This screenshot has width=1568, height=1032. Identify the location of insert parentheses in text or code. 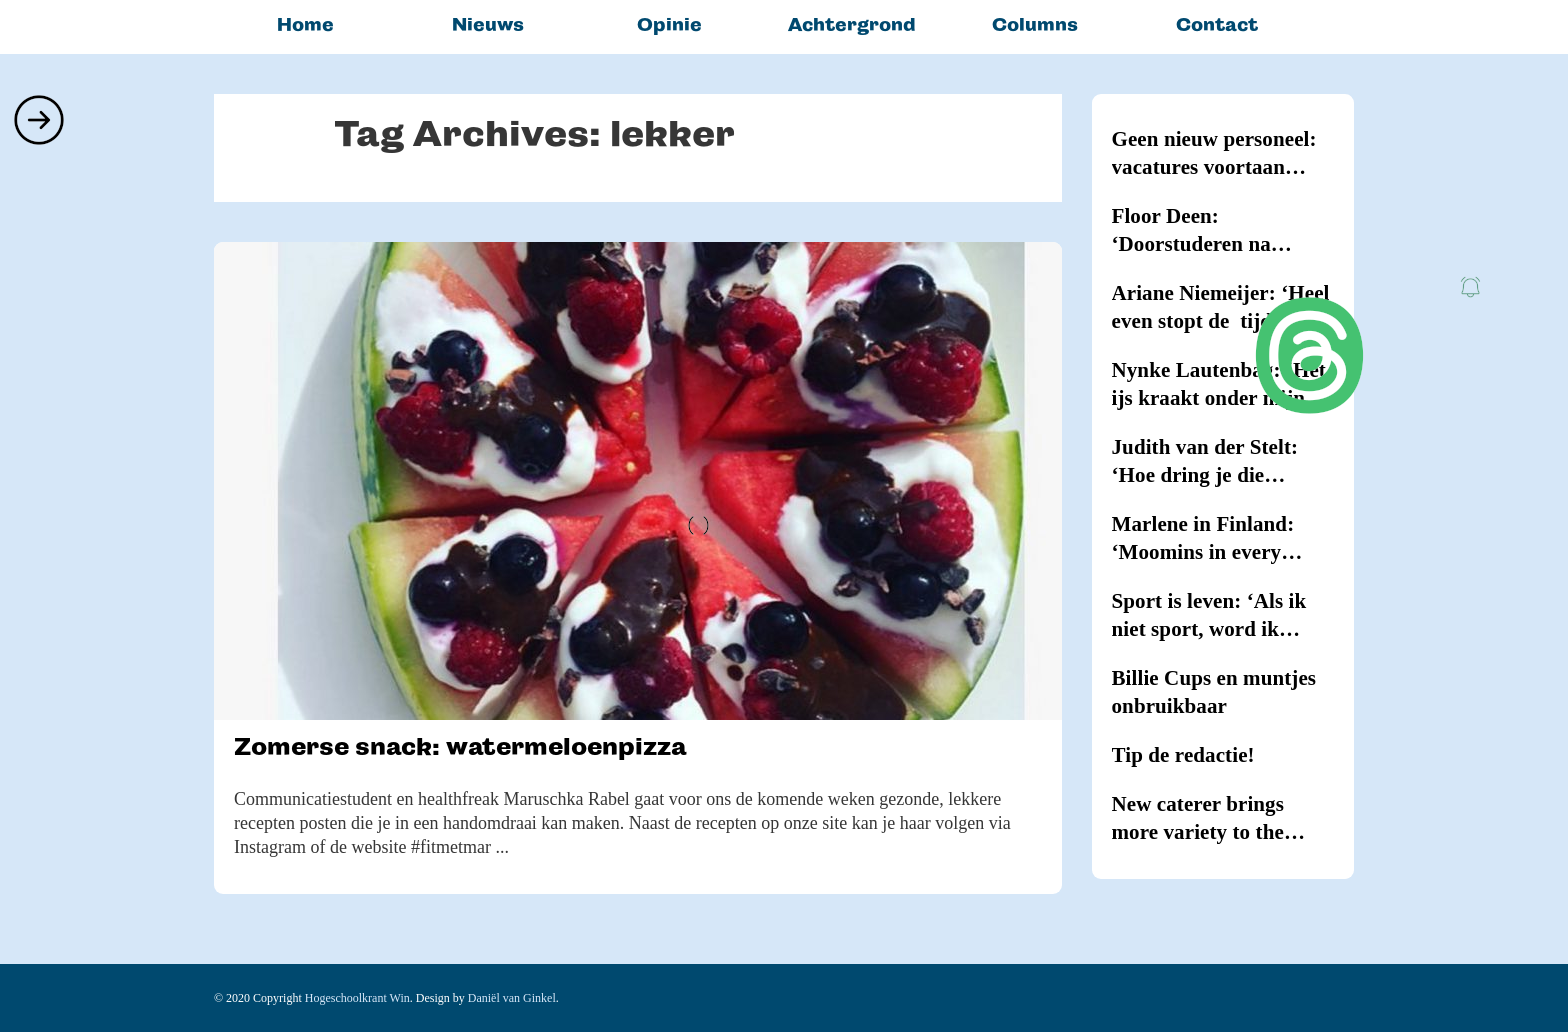
(698, 525).